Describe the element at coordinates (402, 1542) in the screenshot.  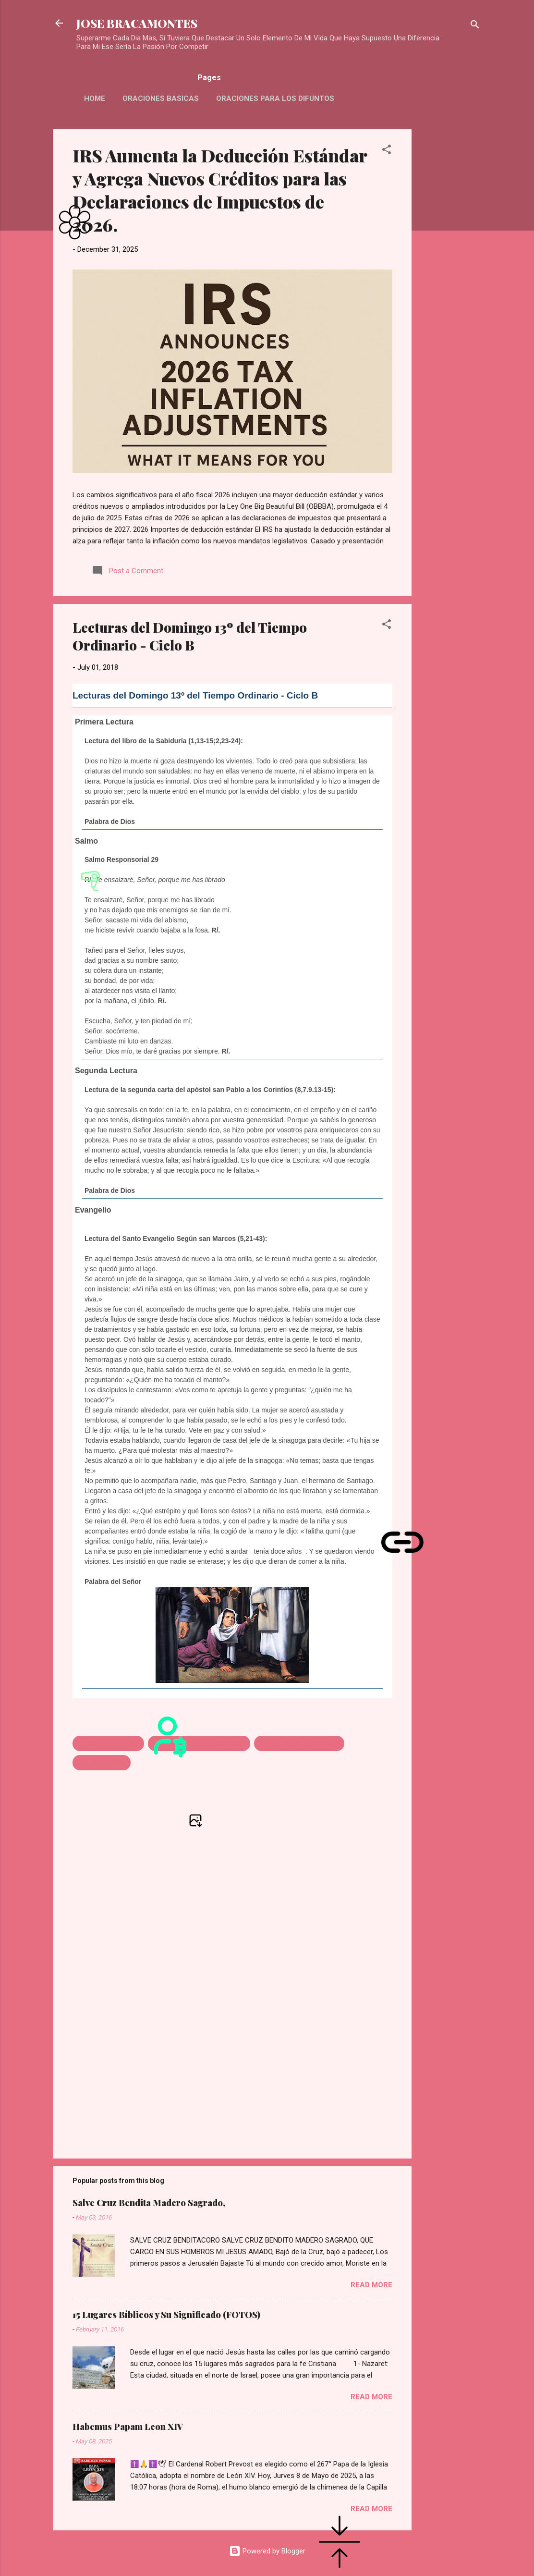
I see `copy or share a link` at that location.